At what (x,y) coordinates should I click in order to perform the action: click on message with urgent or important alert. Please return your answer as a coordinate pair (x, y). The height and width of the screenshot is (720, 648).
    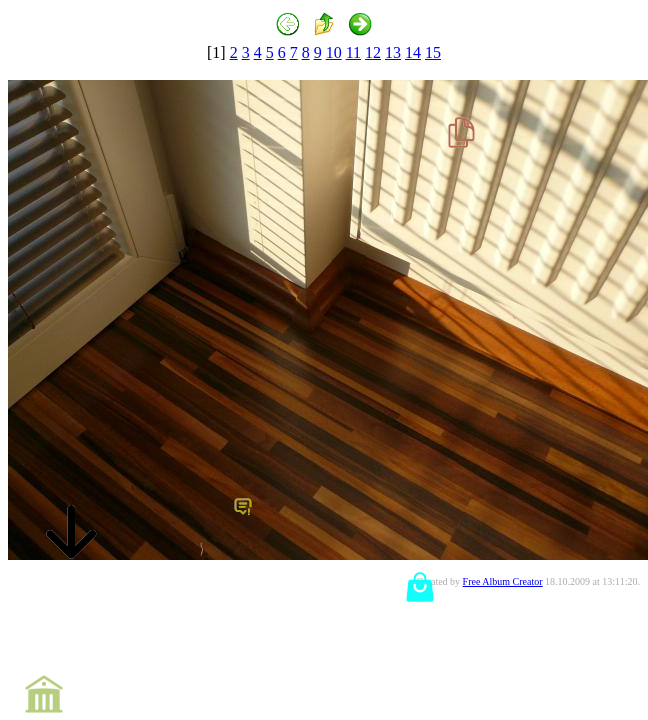
    Looking at the image, I should click on (243, 506).